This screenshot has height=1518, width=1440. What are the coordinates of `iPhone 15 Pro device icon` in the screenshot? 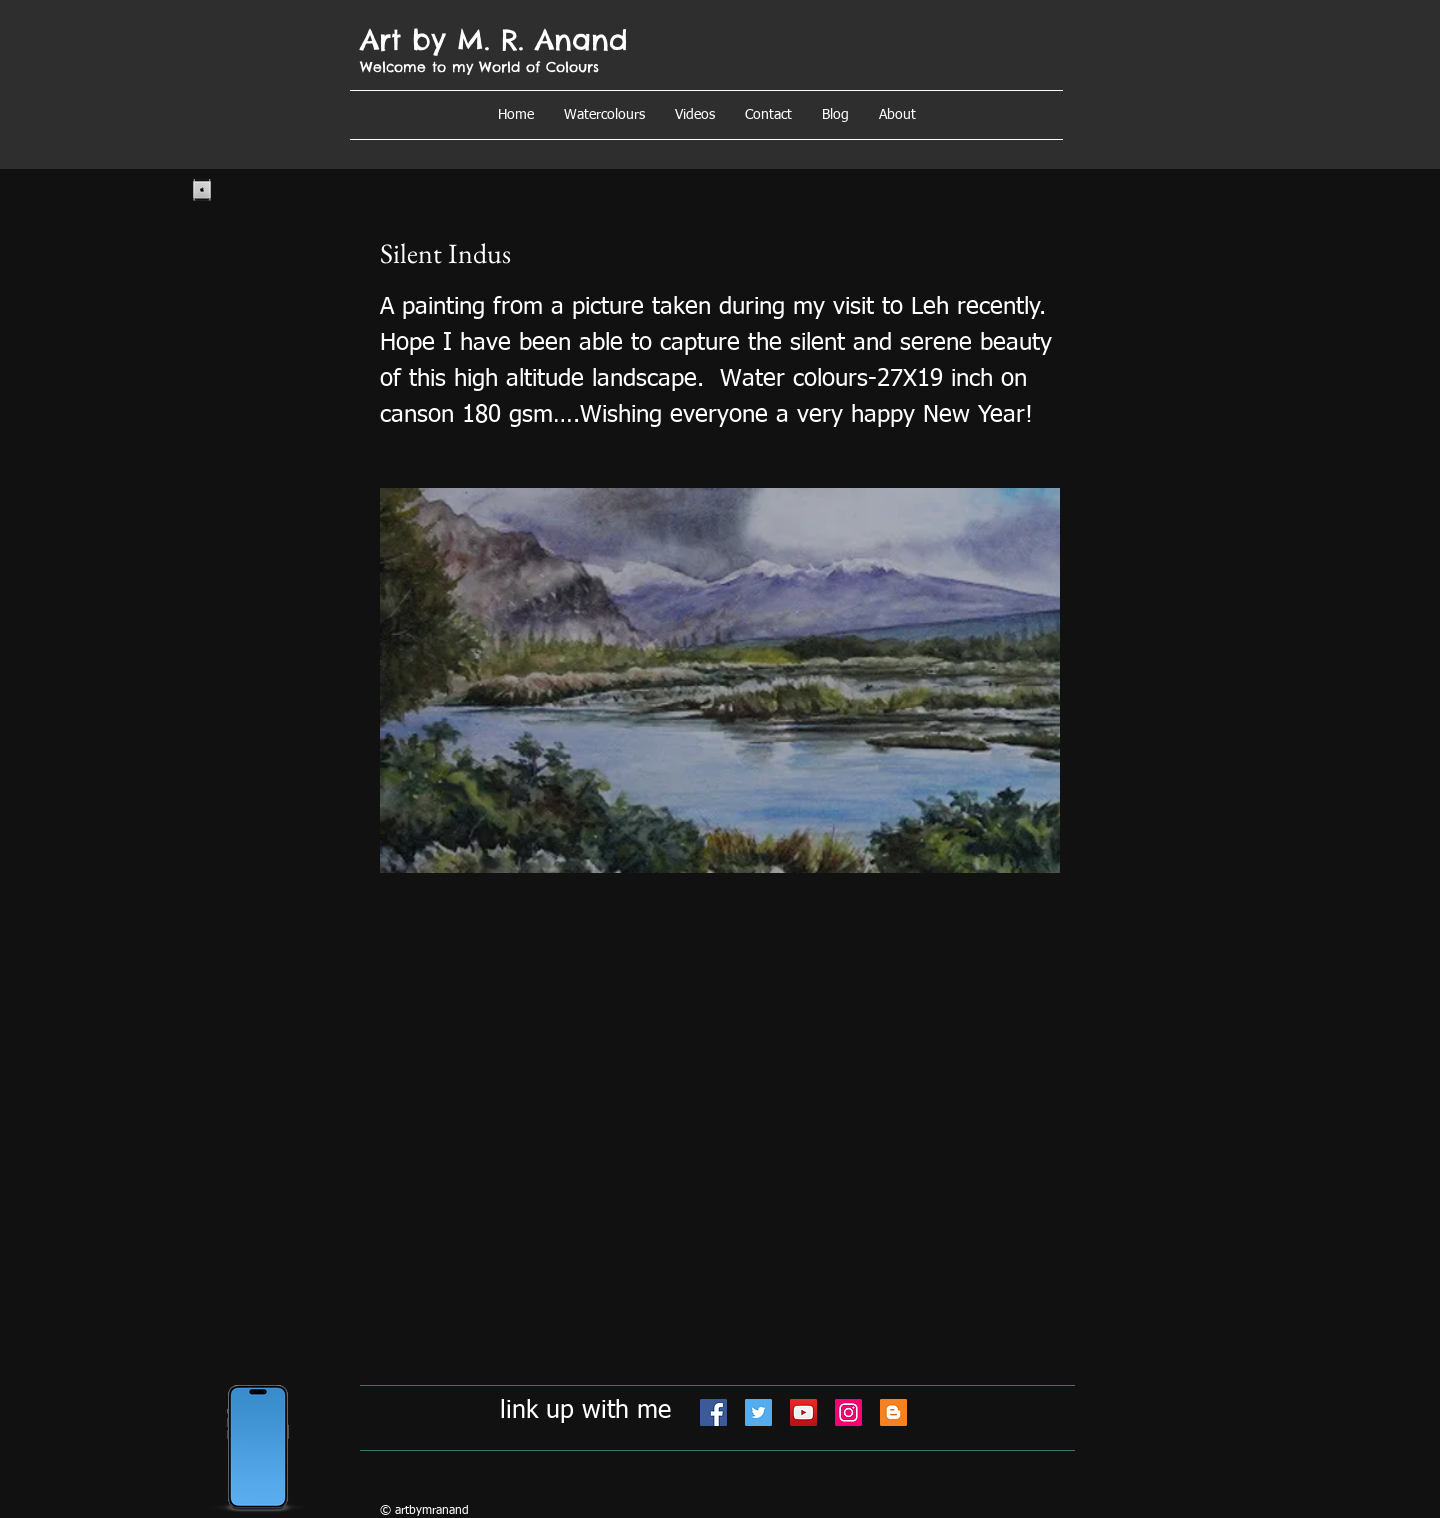 It's located at (258, 1449).